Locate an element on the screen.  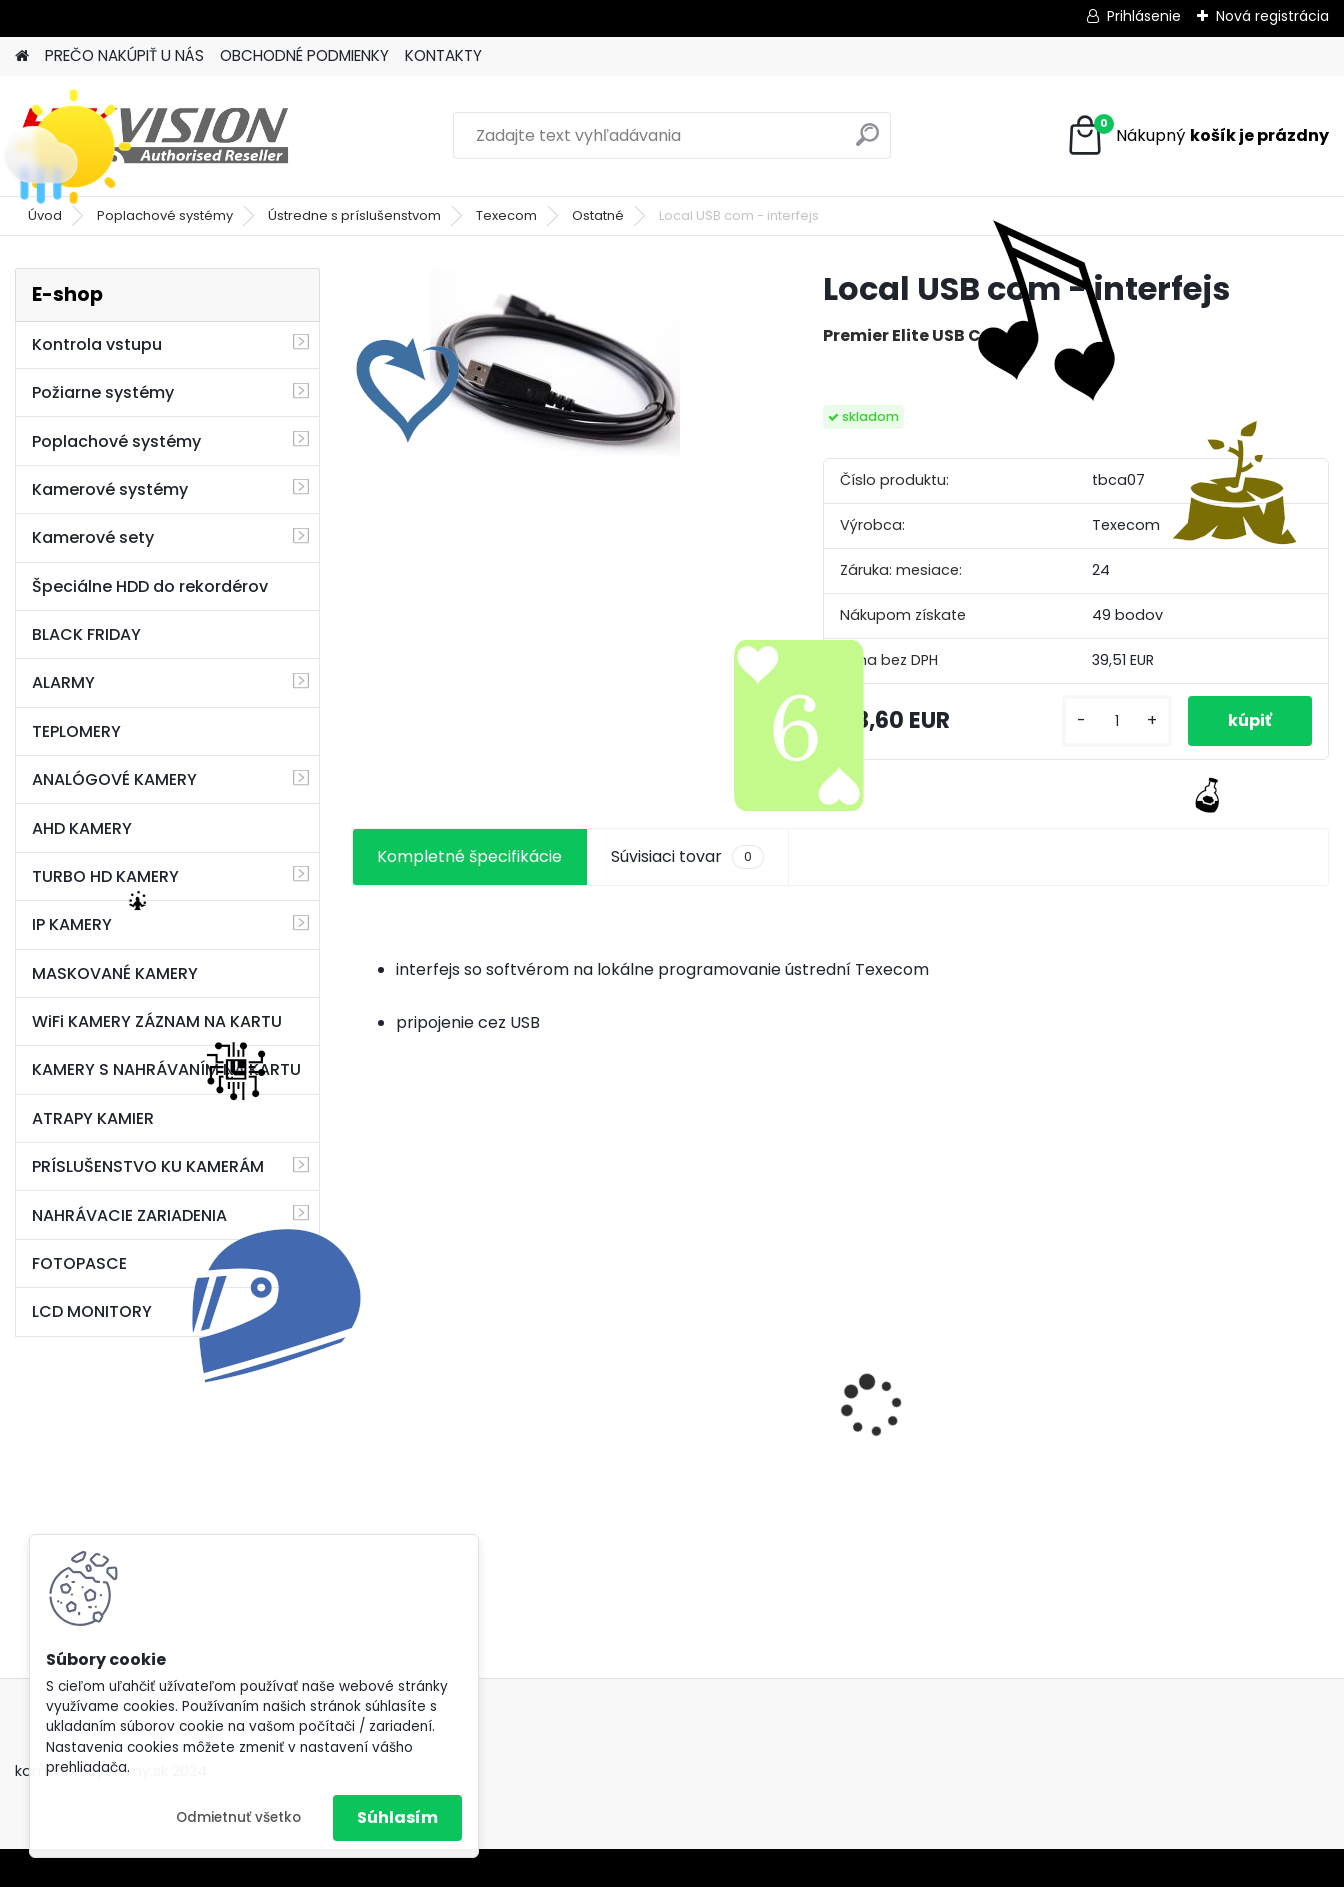
view system or device specifications is located at coordinates (236, 1071).